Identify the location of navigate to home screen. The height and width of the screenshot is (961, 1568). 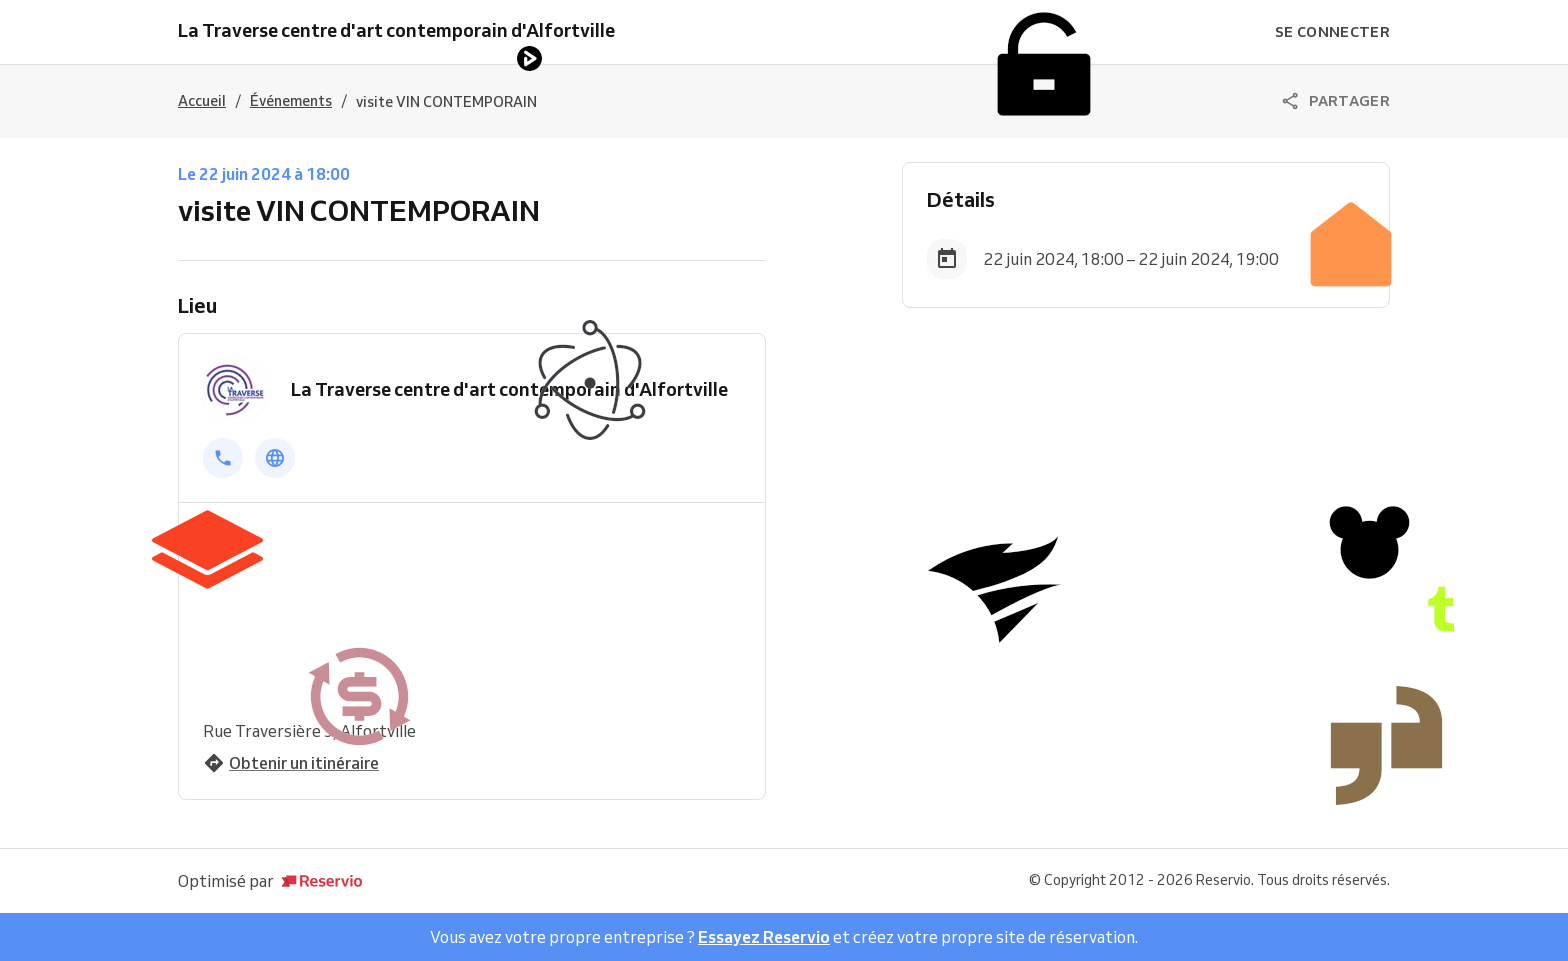
(1351, 246).